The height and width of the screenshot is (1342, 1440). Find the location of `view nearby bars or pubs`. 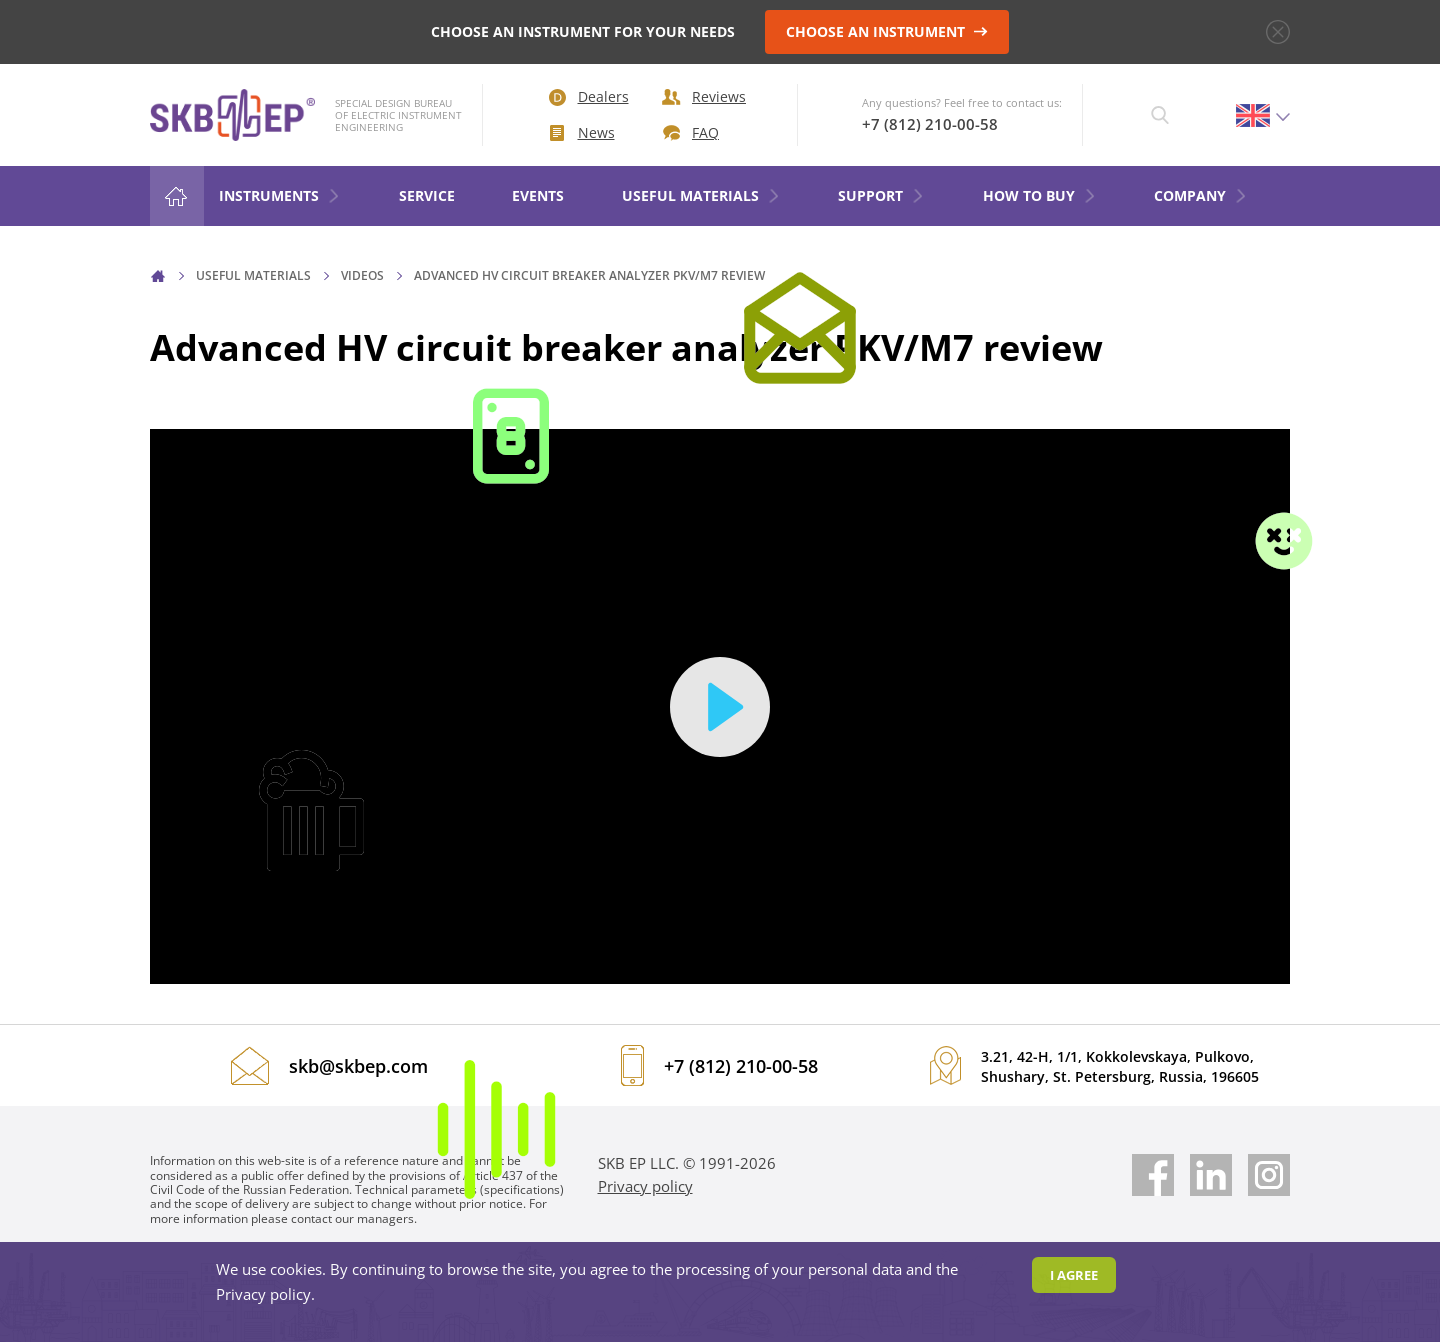

view nearby bars or pubs is located at coordinates (311, 810).